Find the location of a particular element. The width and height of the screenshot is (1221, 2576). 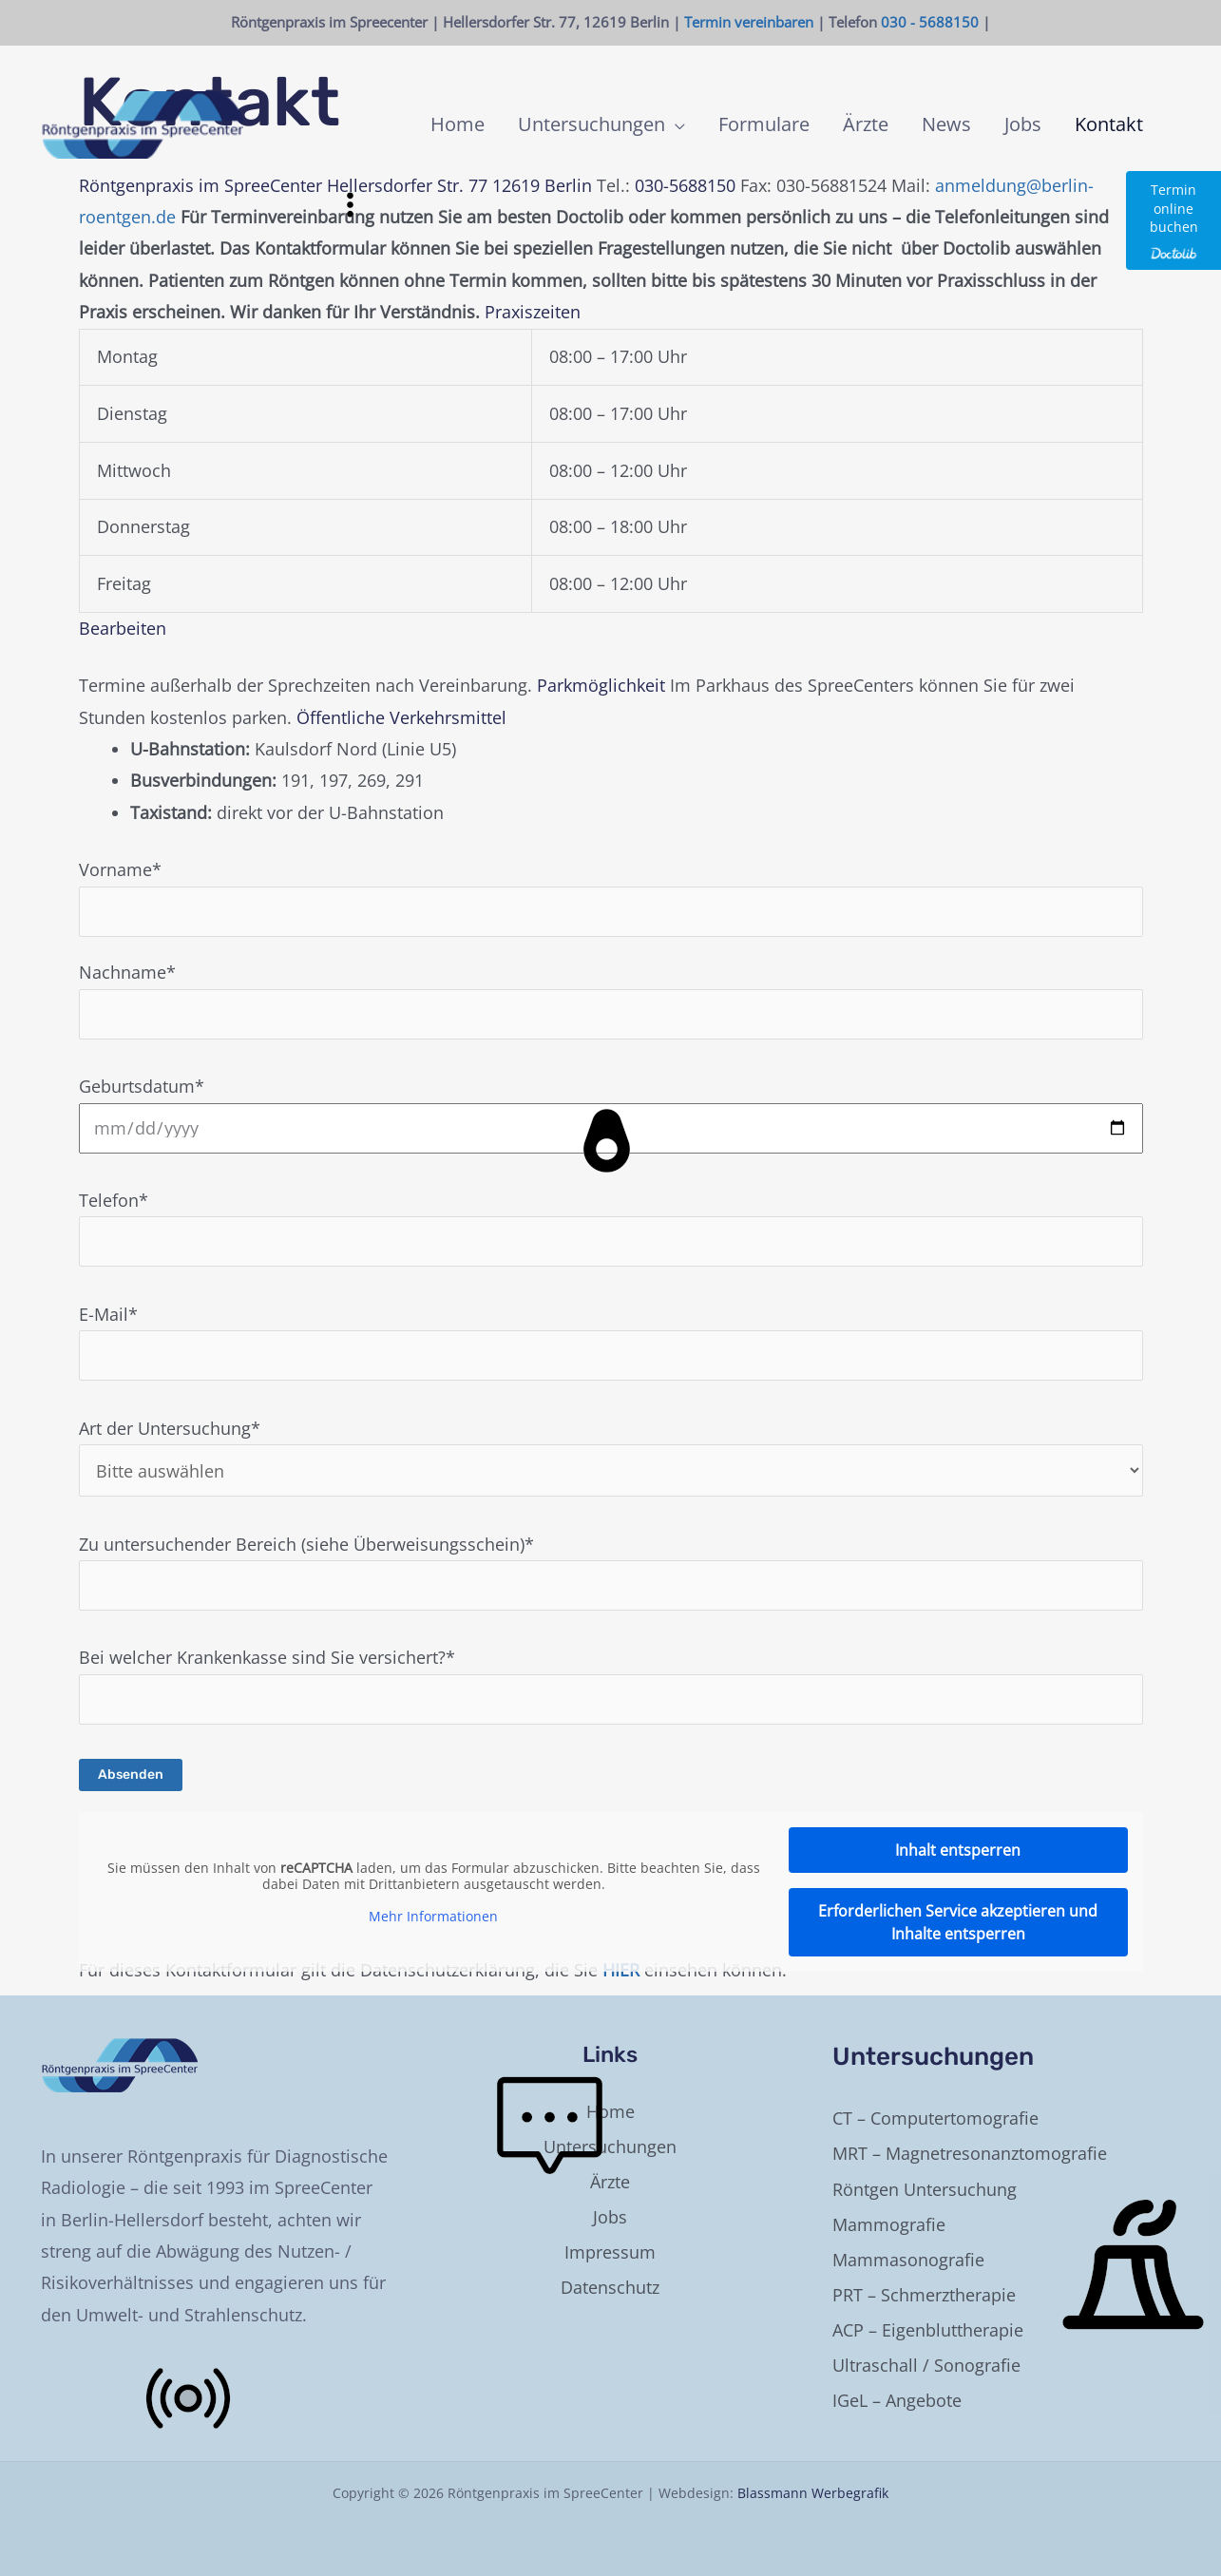

start a live broadcast or stream is located at coordinates (188, 2398).